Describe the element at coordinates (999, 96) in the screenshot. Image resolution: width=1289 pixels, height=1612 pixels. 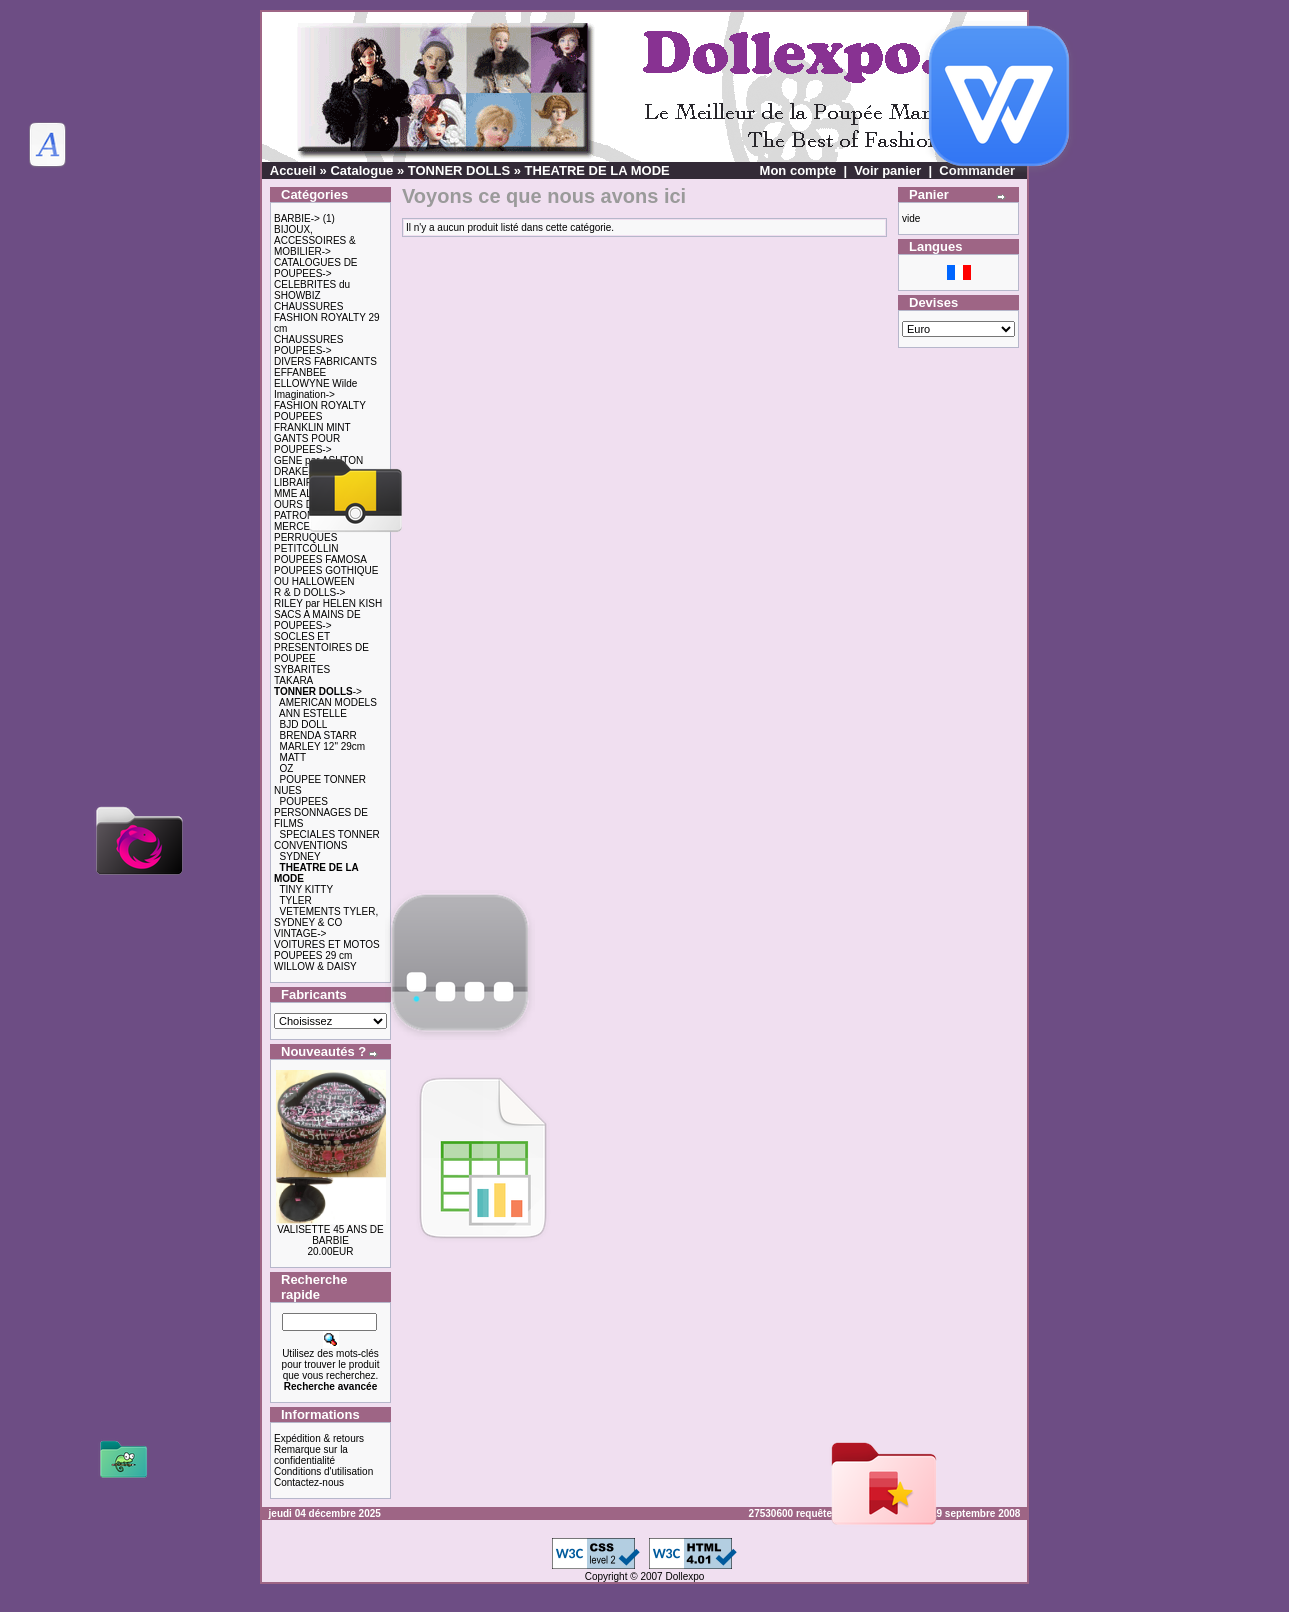
I see `open WPS Office application` at that location.